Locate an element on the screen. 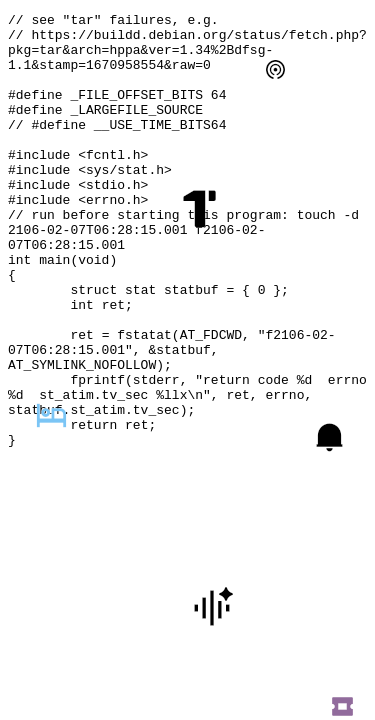  access design or creative tools is located at coordinates (200, 208).